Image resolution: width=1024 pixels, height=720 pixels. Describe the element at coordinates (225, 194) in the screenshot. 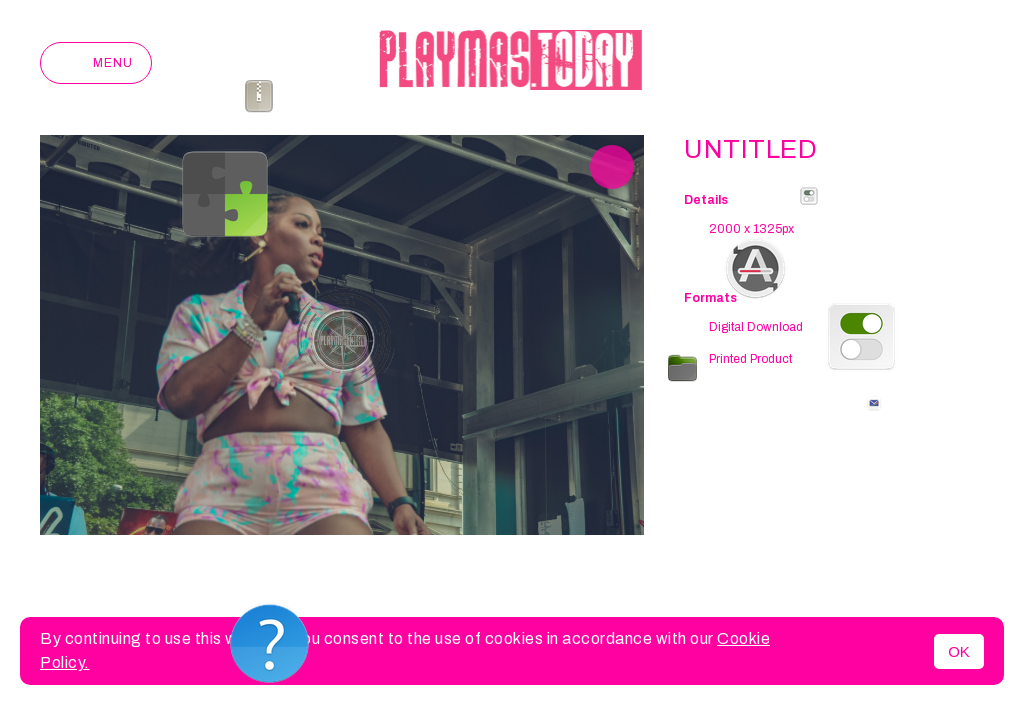

I see `open gnome extensions manager` at that location.